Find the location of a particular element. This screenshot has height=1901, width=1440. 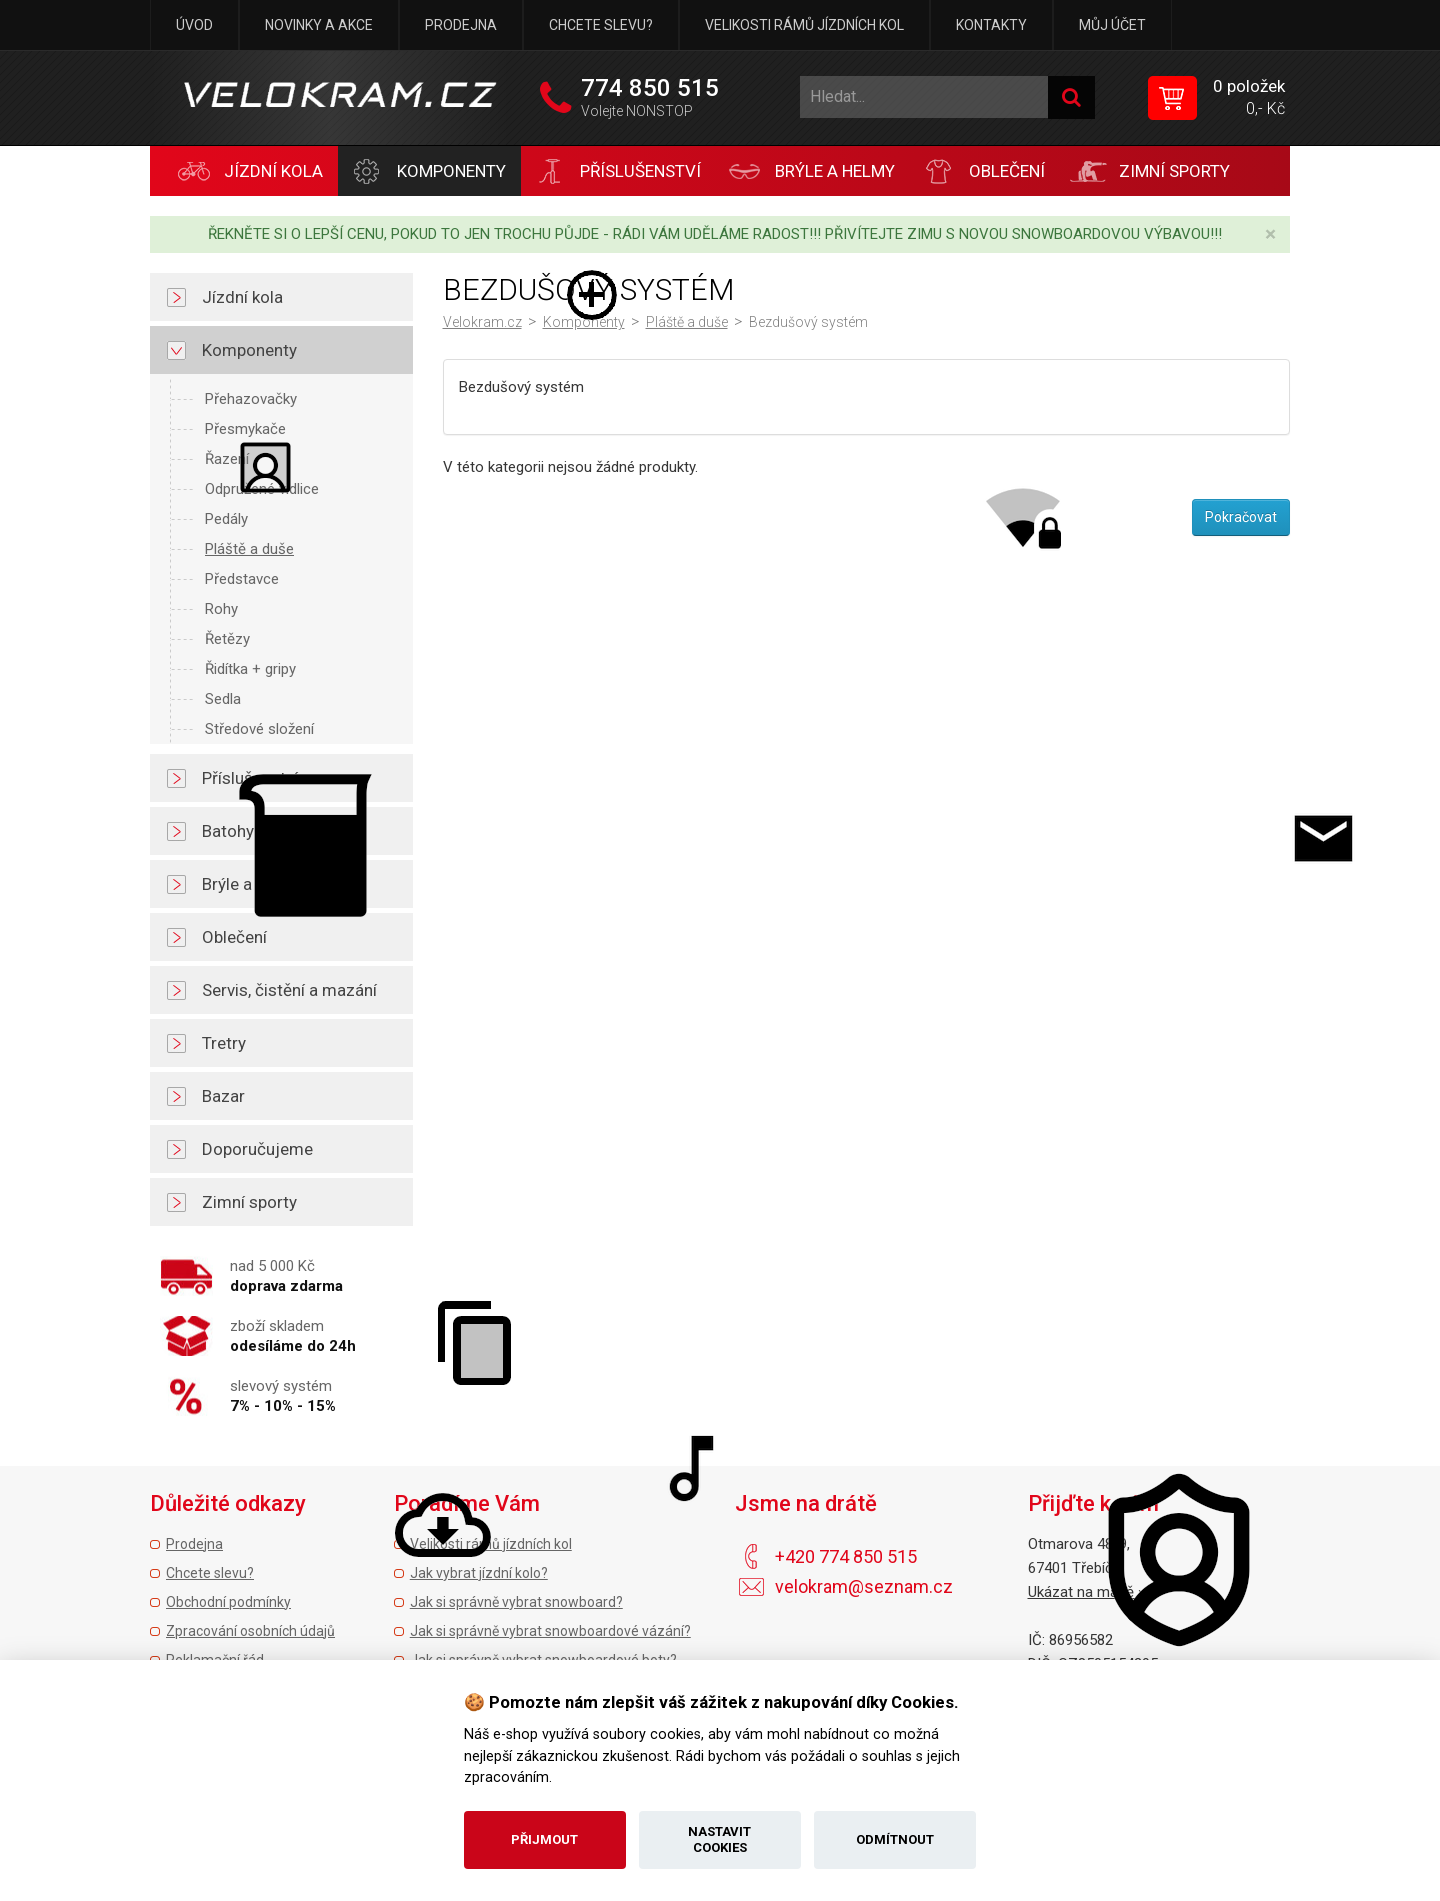

copy to clipboard is located at coordinates (476, 1343).